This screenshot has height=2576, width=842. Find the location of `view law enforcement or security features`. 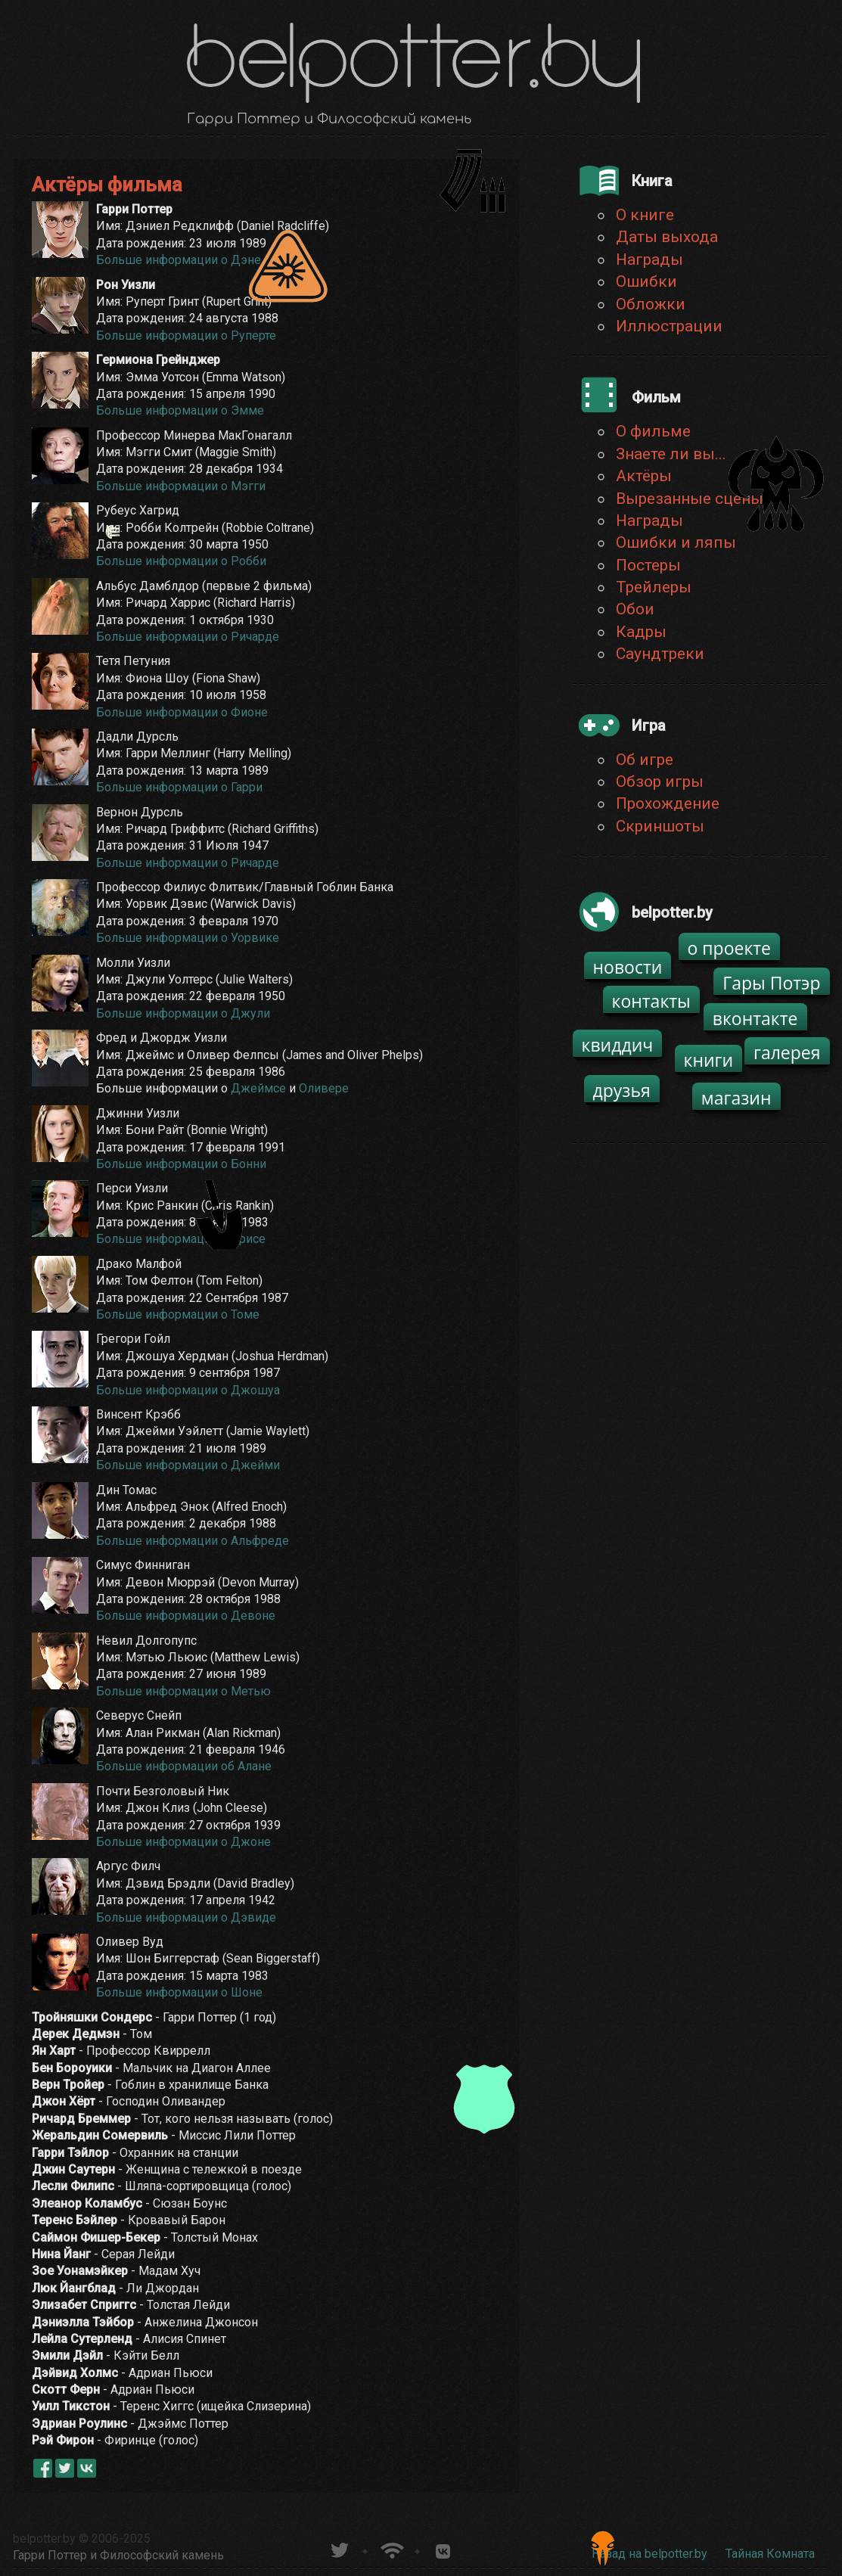

view law enforcement or security features is located at coordinates (484, 2099).